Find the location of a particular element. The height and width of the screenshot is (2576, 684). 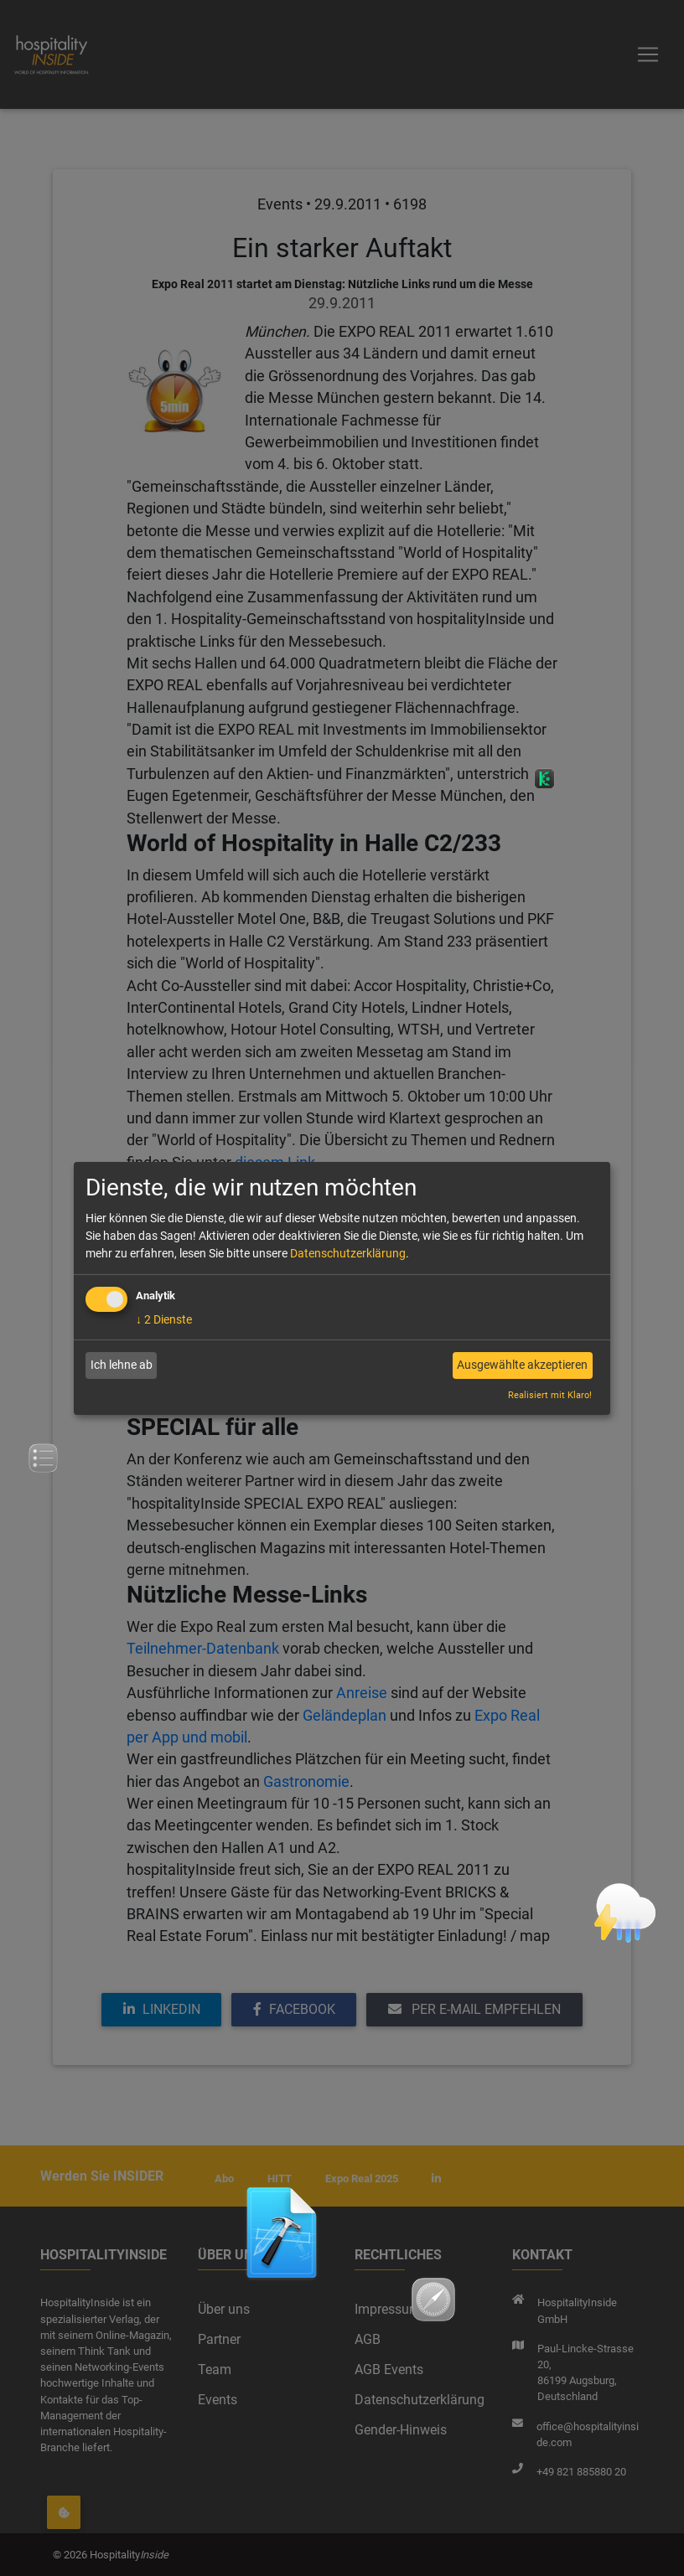

indicates stormy weather conditions is located at coordinates (624, 1913).